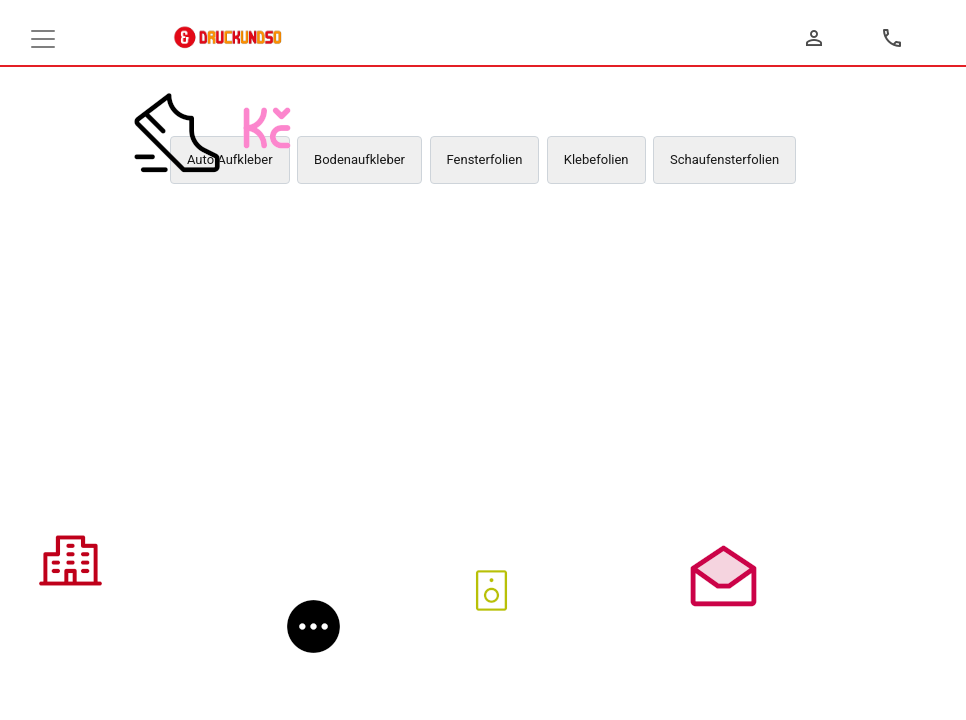 The image size is (966, 720). Describe the element at coordinates (491, 590) in the screenshot. I see `adjust speaker or audio output settings` at that location.